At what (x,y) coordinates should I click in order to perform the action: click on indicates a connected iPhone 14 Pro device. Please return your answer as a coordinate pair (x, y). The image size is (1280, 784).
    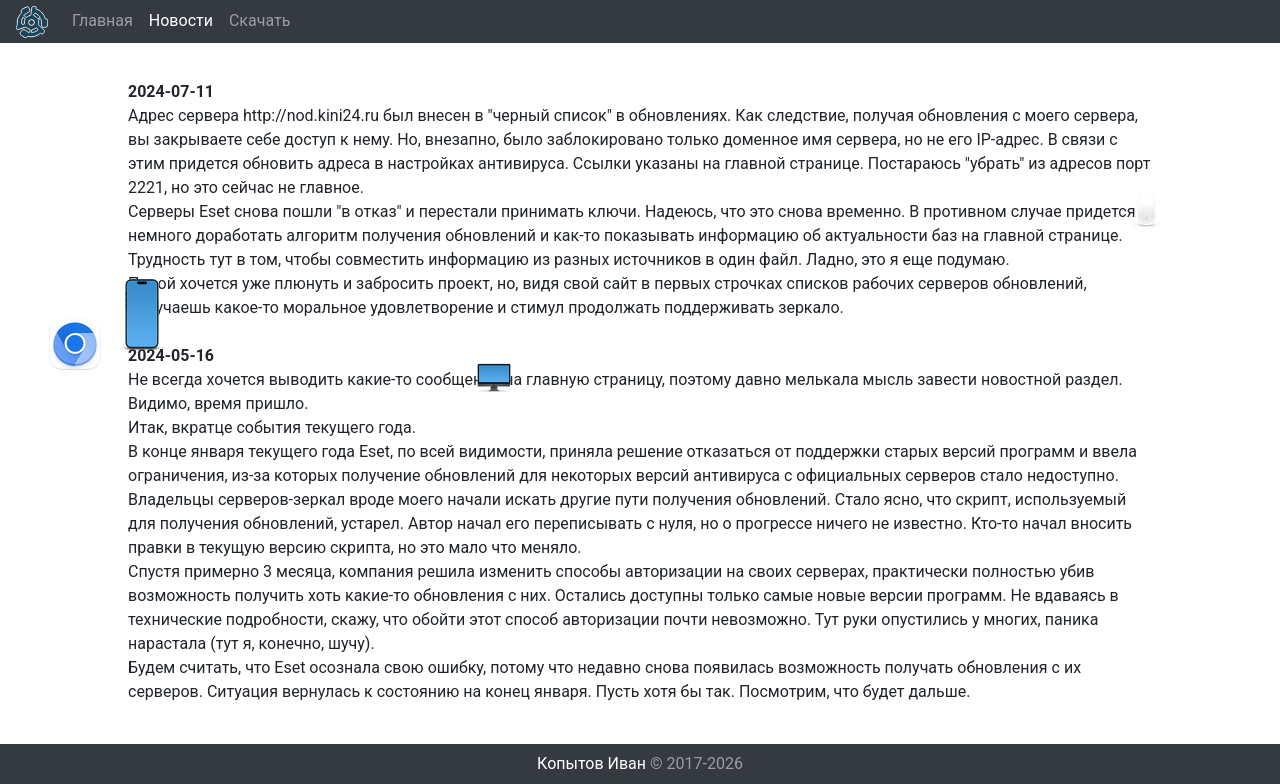
    Looking at the image, I should click on (142, 315).